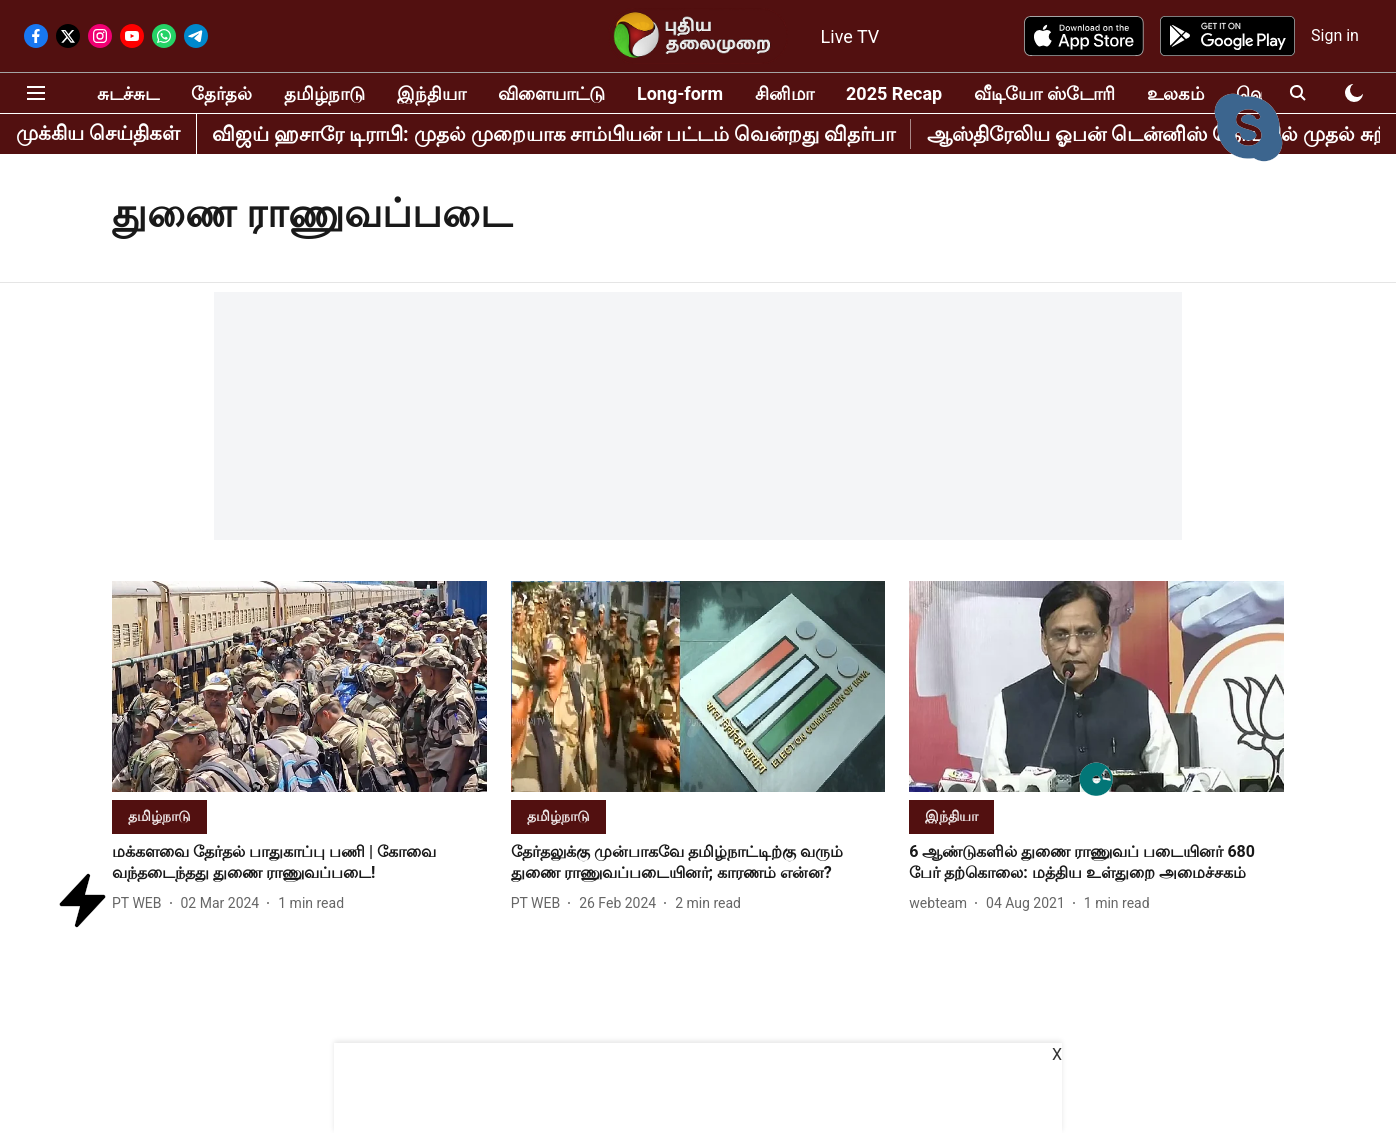 This screenshot has width=1396, height=1133. What do you see at coordinates (1096, 779) in the screenshot?
I see `play or access music library` at bounding box center [1096, 779].